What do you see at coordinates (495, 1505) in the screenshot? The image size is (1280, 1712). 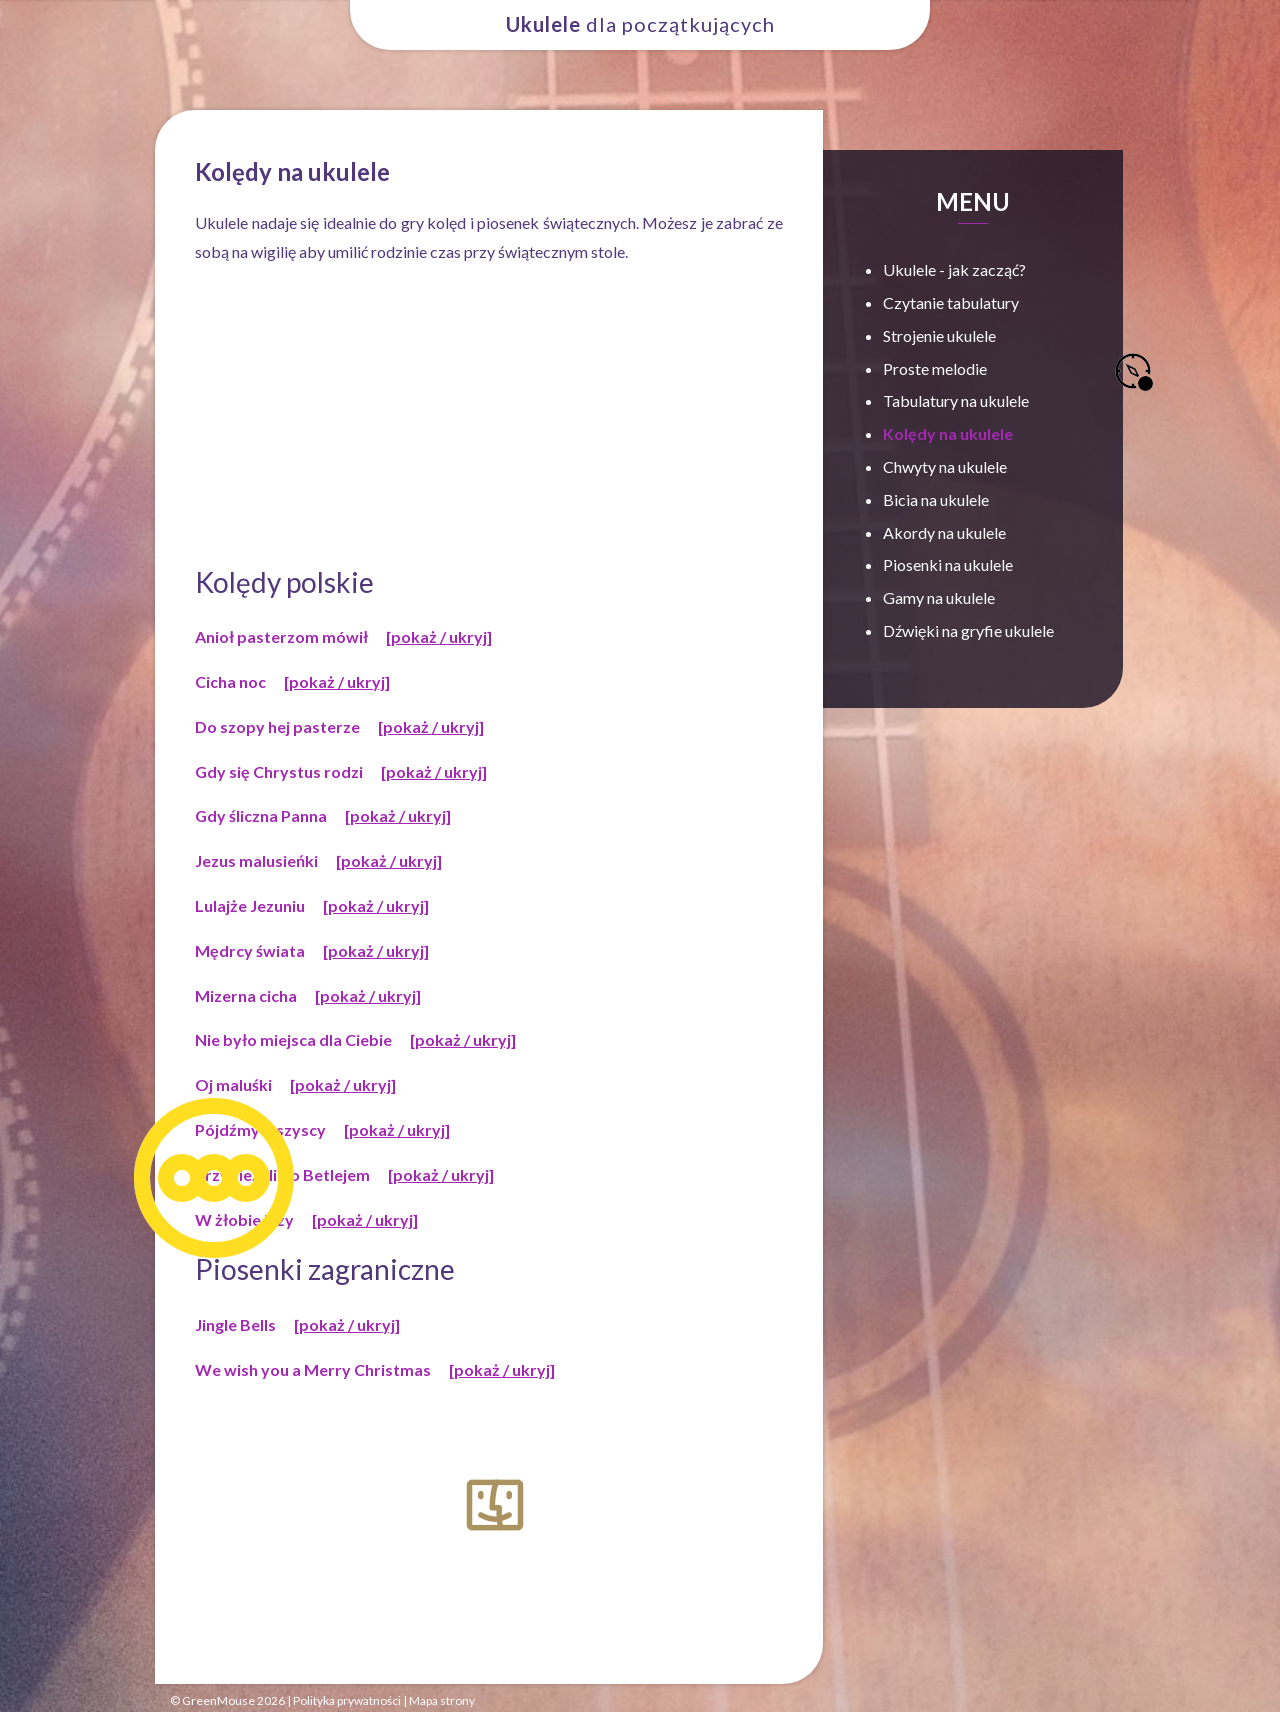 I see `open finder app on mac` at bounding box center [495, 1505].